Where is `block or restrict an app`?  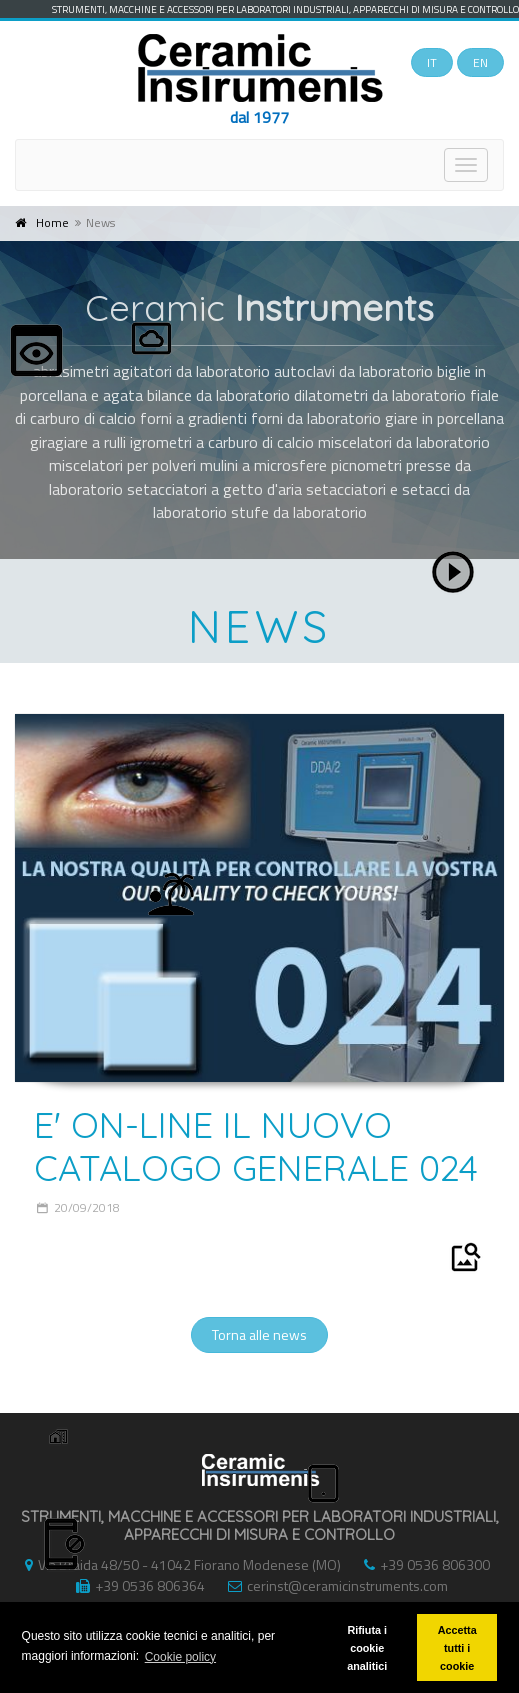 block or restrict an app is located at coordinates (61, 1544).